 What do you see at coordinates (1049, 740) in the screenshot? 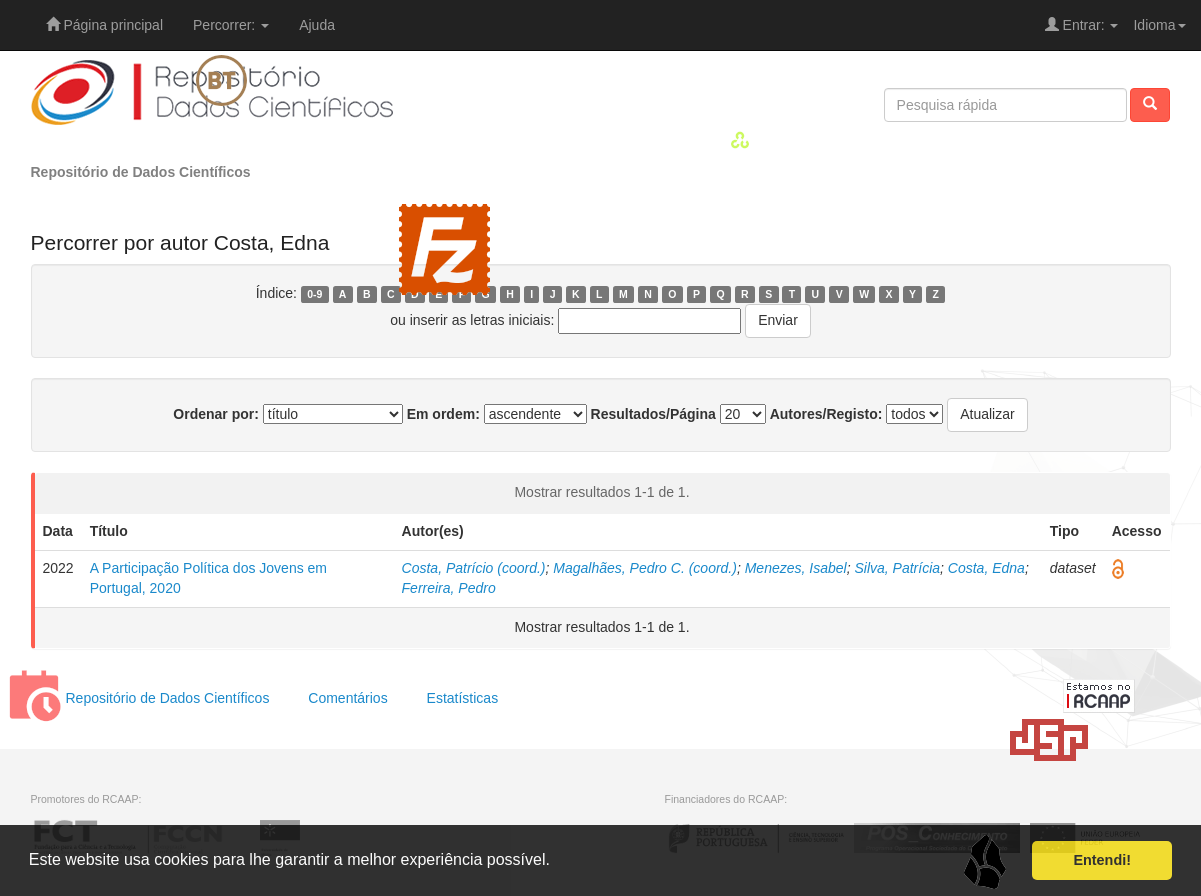
I see `jsr (javascript registry) logo` at bounding box center [1049, 740].